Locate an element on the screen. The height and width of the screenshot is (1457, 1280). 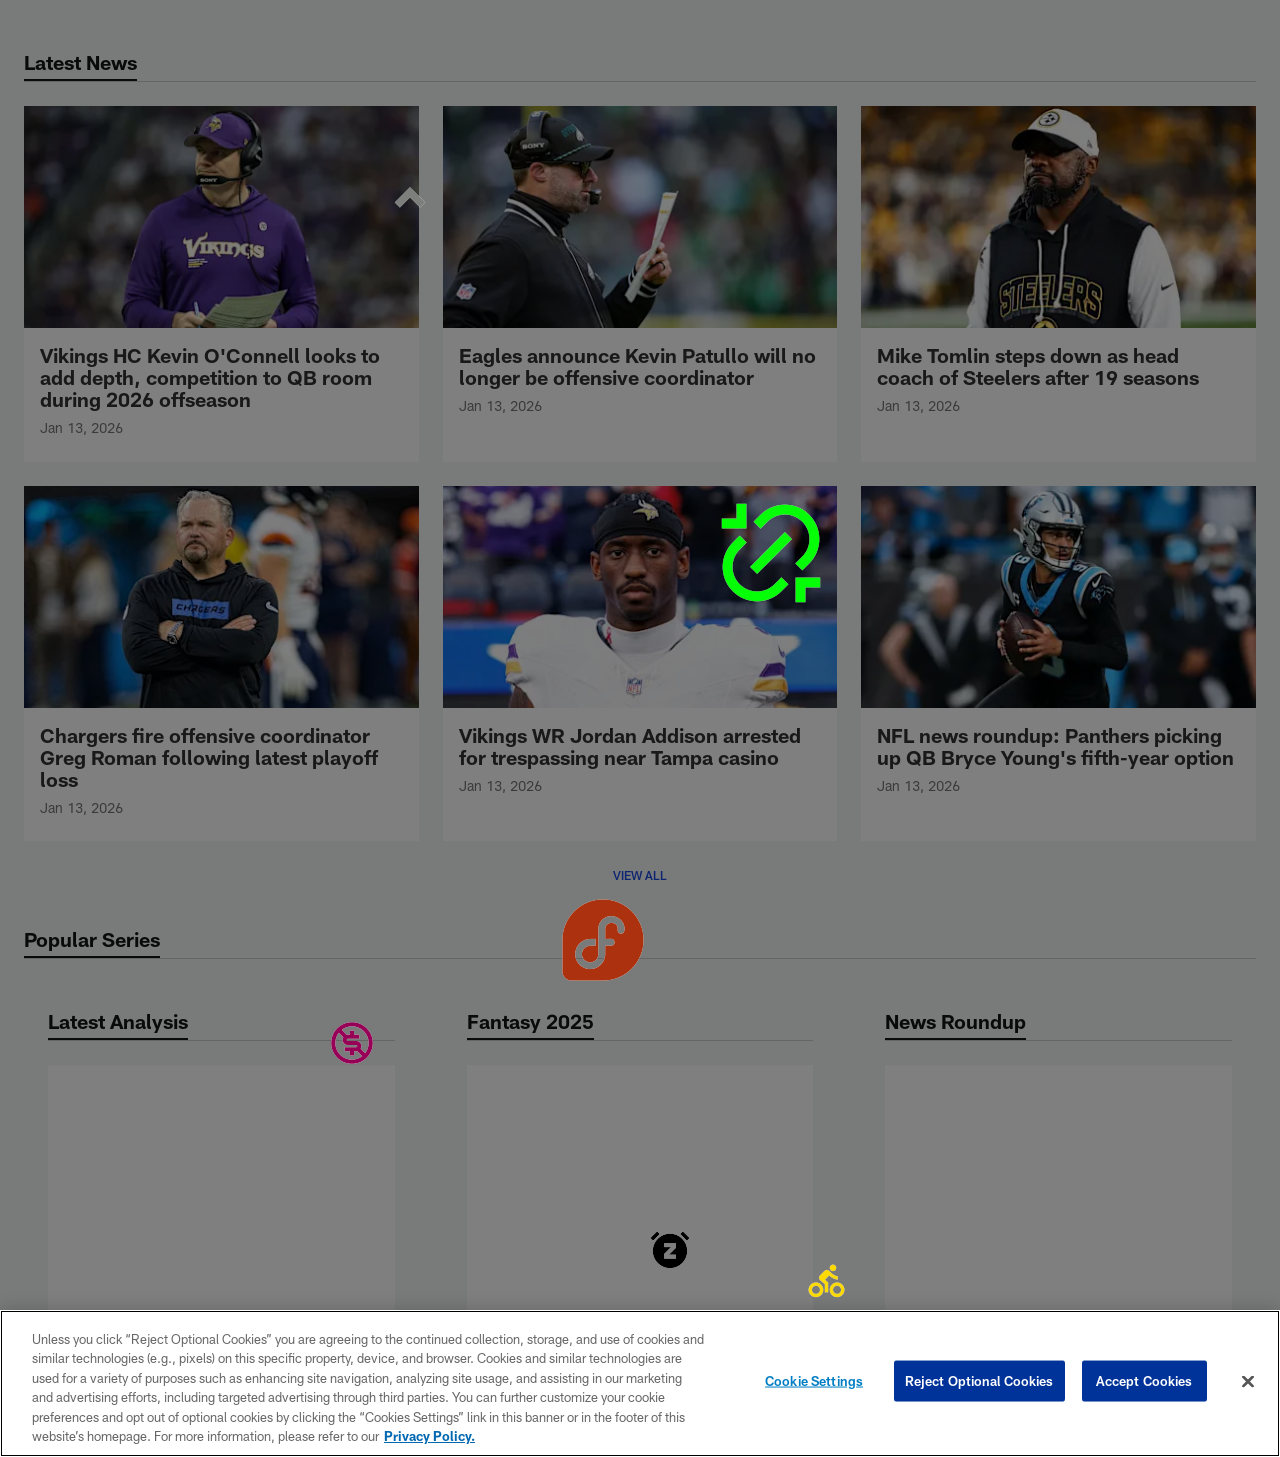
unlink or disconnect a hyperlink is located at coordinates (771, 553).